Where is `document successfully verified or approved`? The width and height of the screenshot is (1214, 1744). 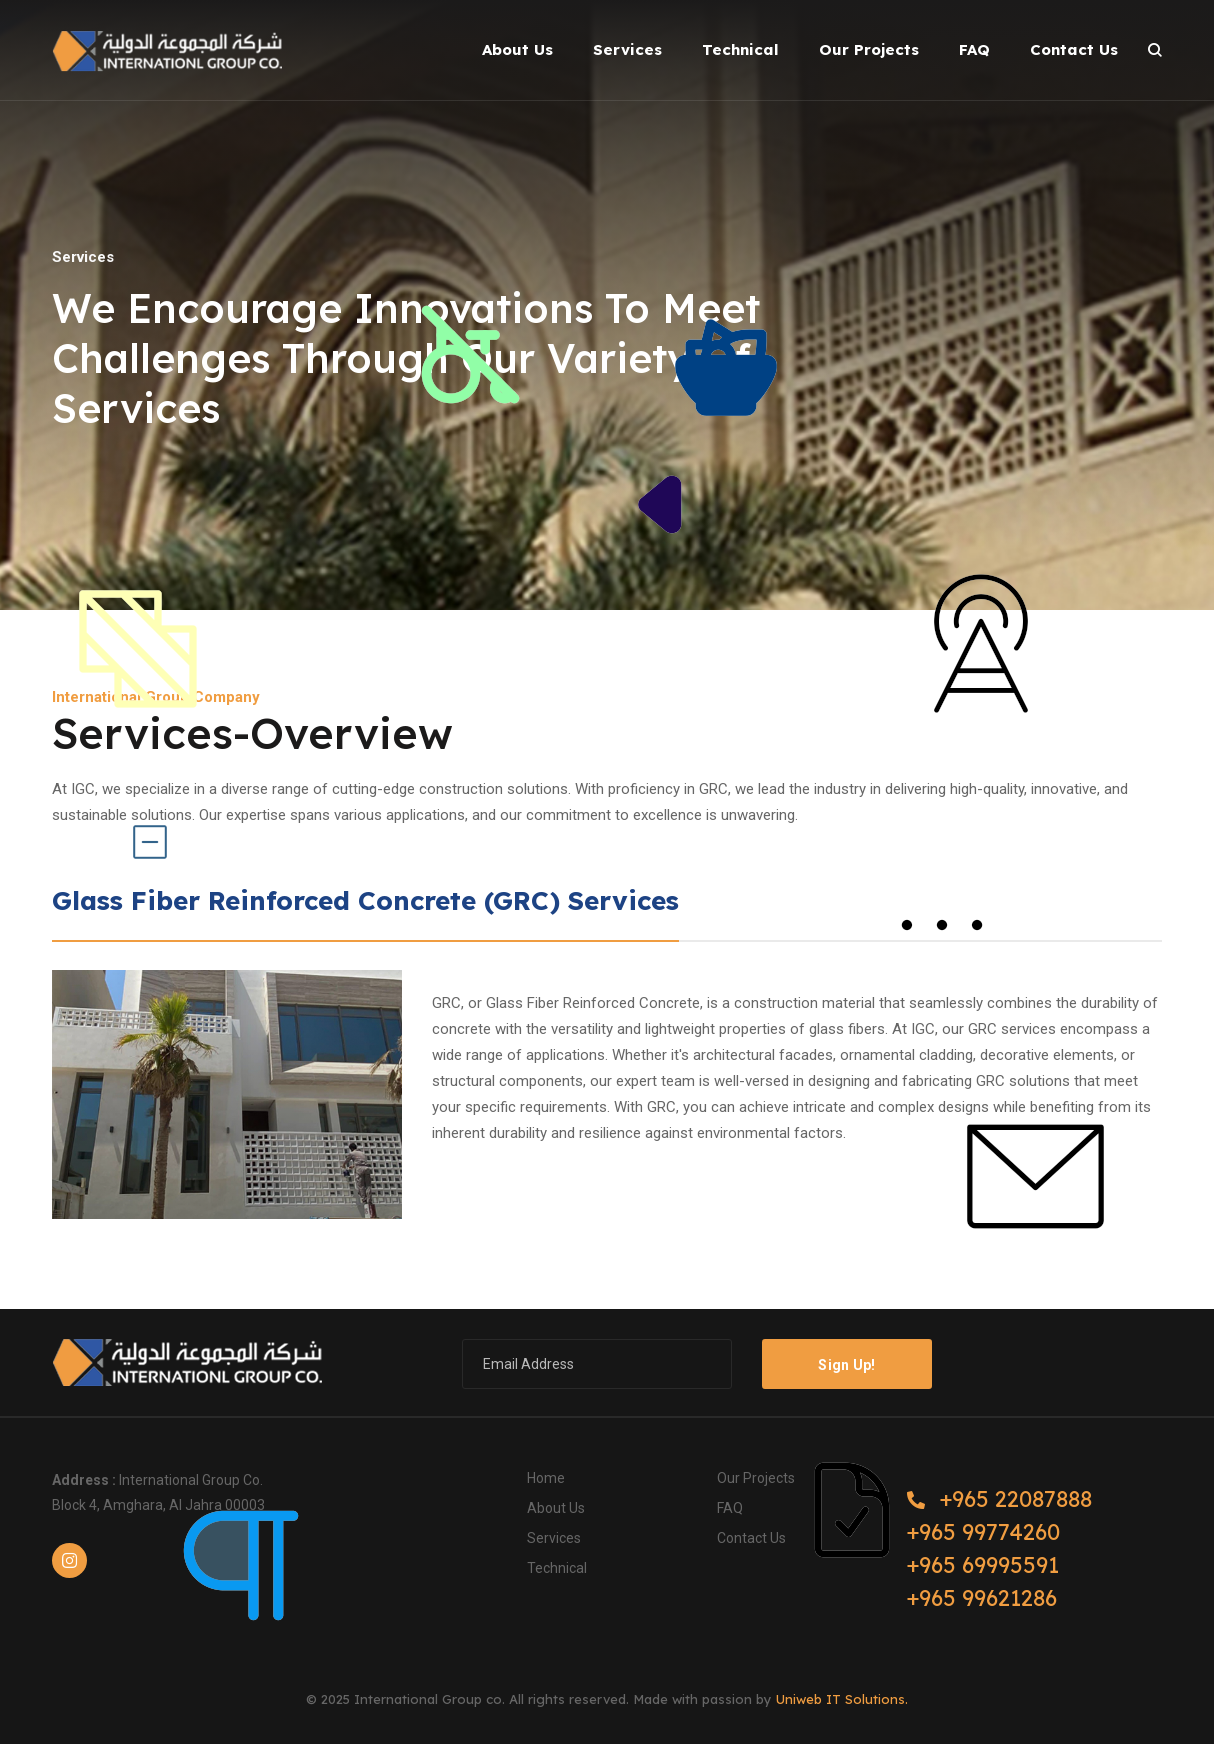 document successfully verified or approved is located at coordinates (852, 1510).